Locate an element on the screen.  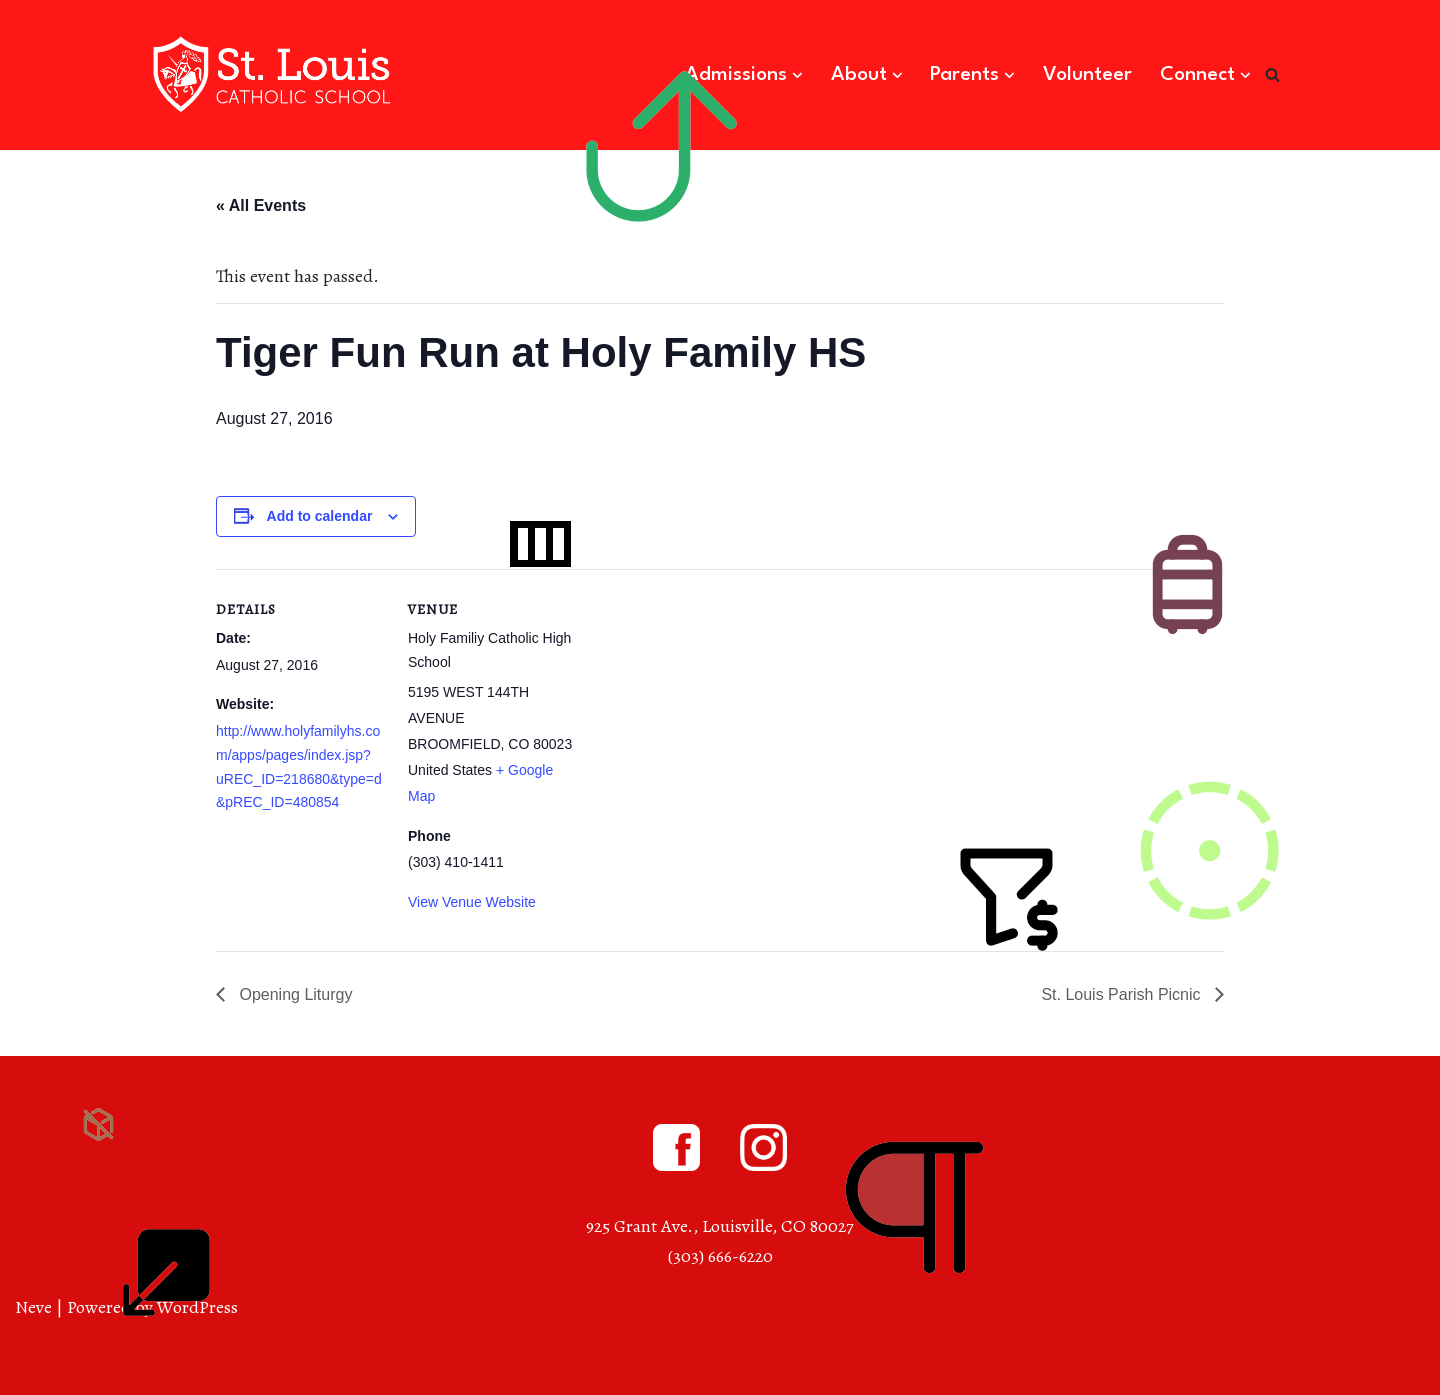
access travel or trip information is located at coordinates (1187, 584).